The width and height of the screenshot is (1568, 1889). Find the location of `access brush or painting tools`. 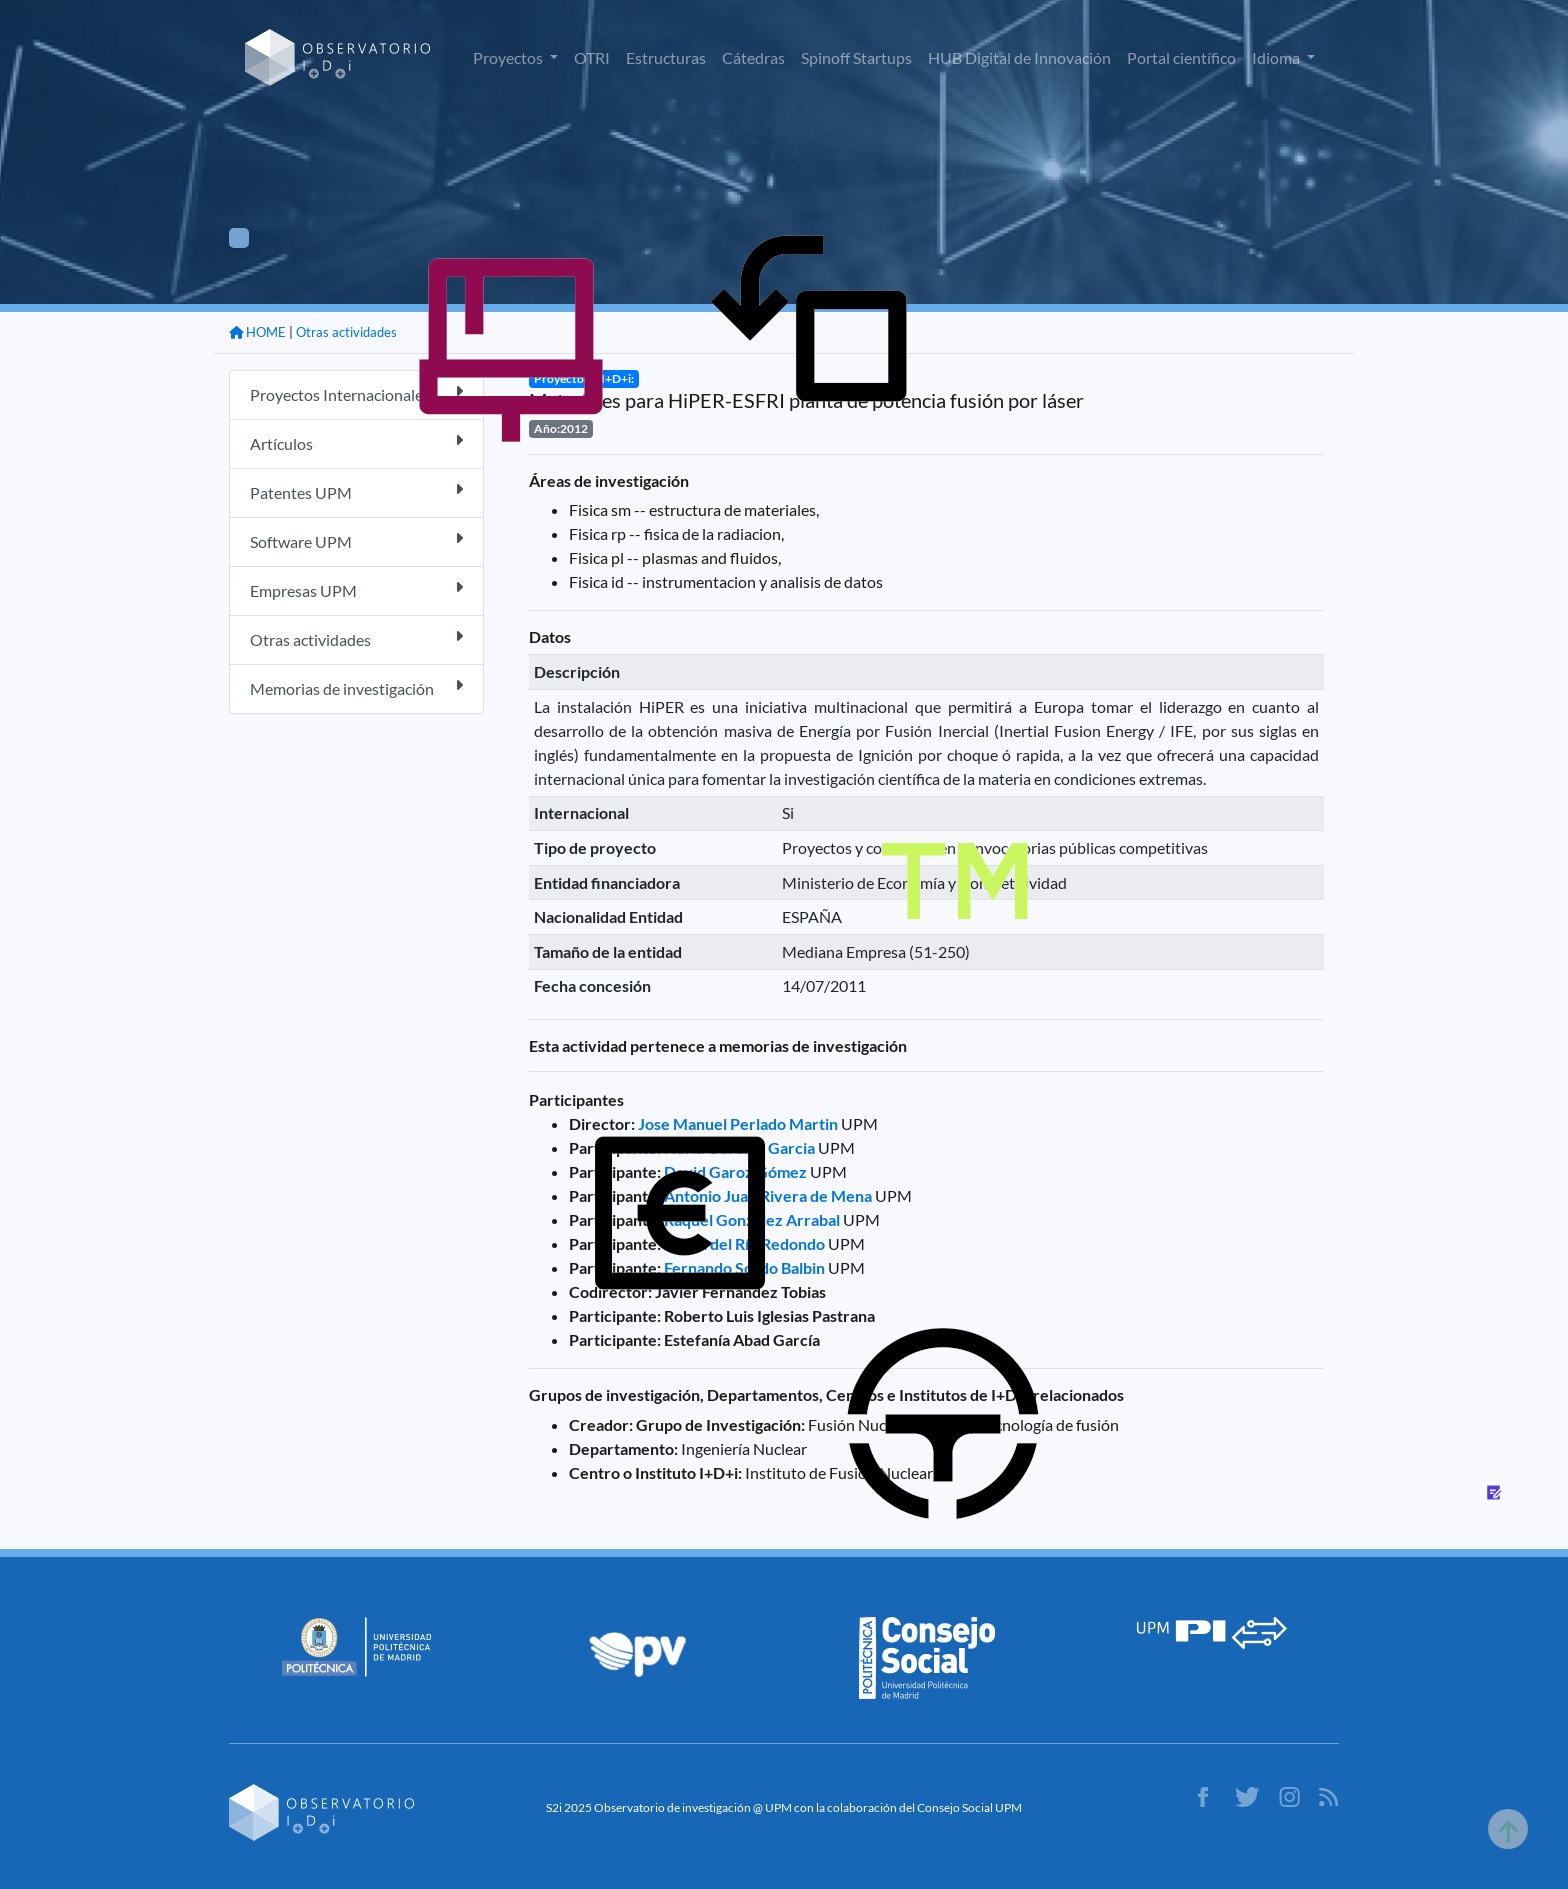

access brush or painting tools is located at coordinates (511, 341).